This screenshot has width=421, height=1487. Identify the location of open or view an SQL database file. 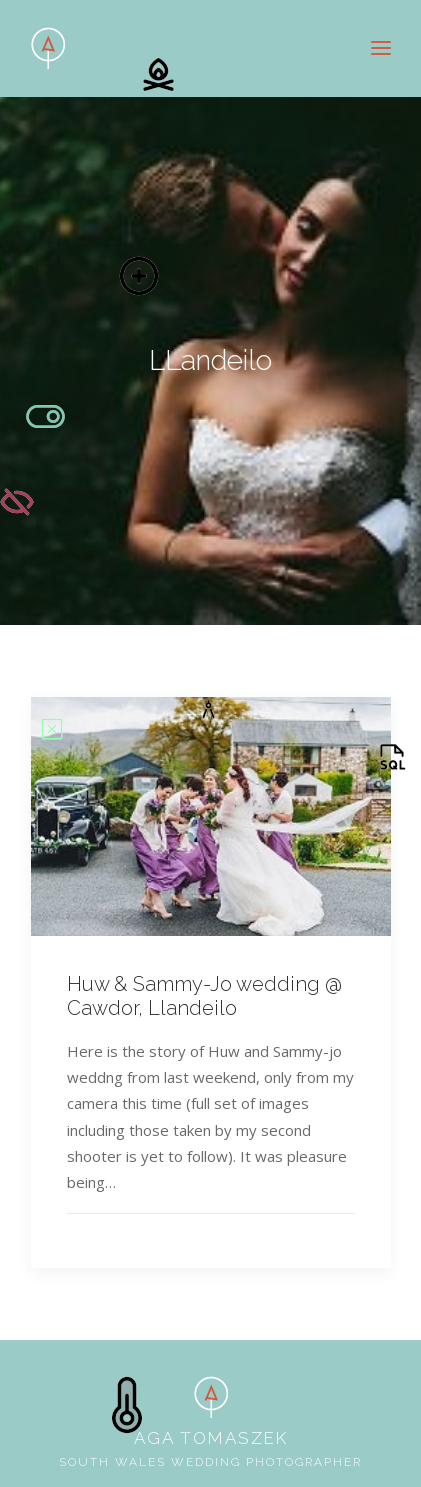
(392, 758).